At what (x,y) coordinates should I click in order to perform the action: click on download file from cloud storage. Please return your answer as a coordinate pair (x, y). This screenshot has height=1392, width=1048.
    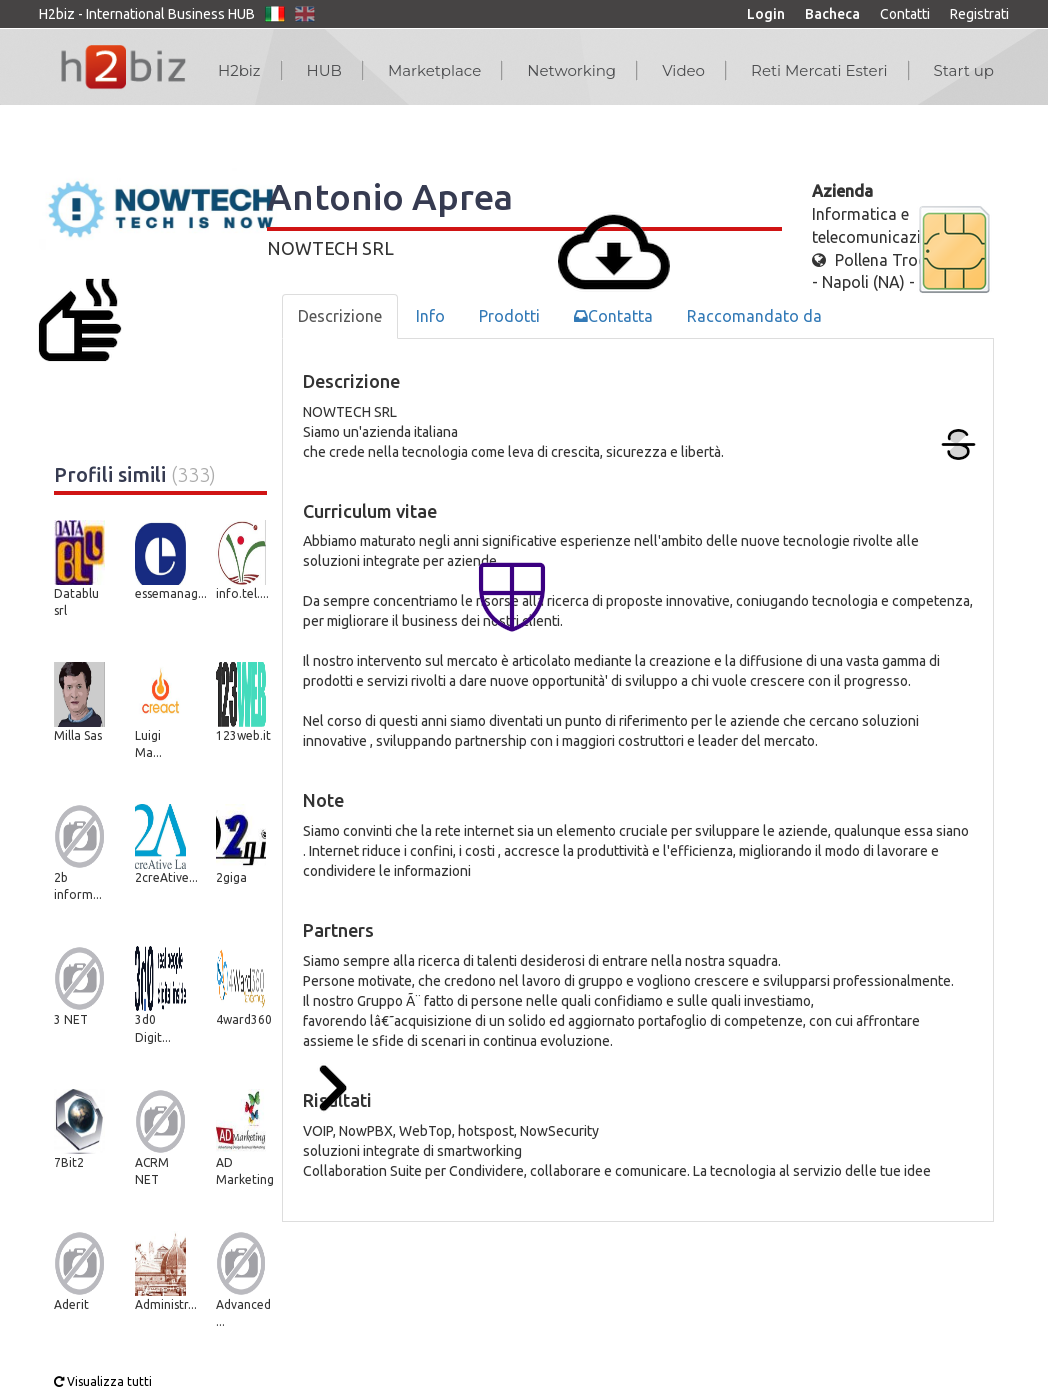
    Looking at the image, I should click on (614, 252).